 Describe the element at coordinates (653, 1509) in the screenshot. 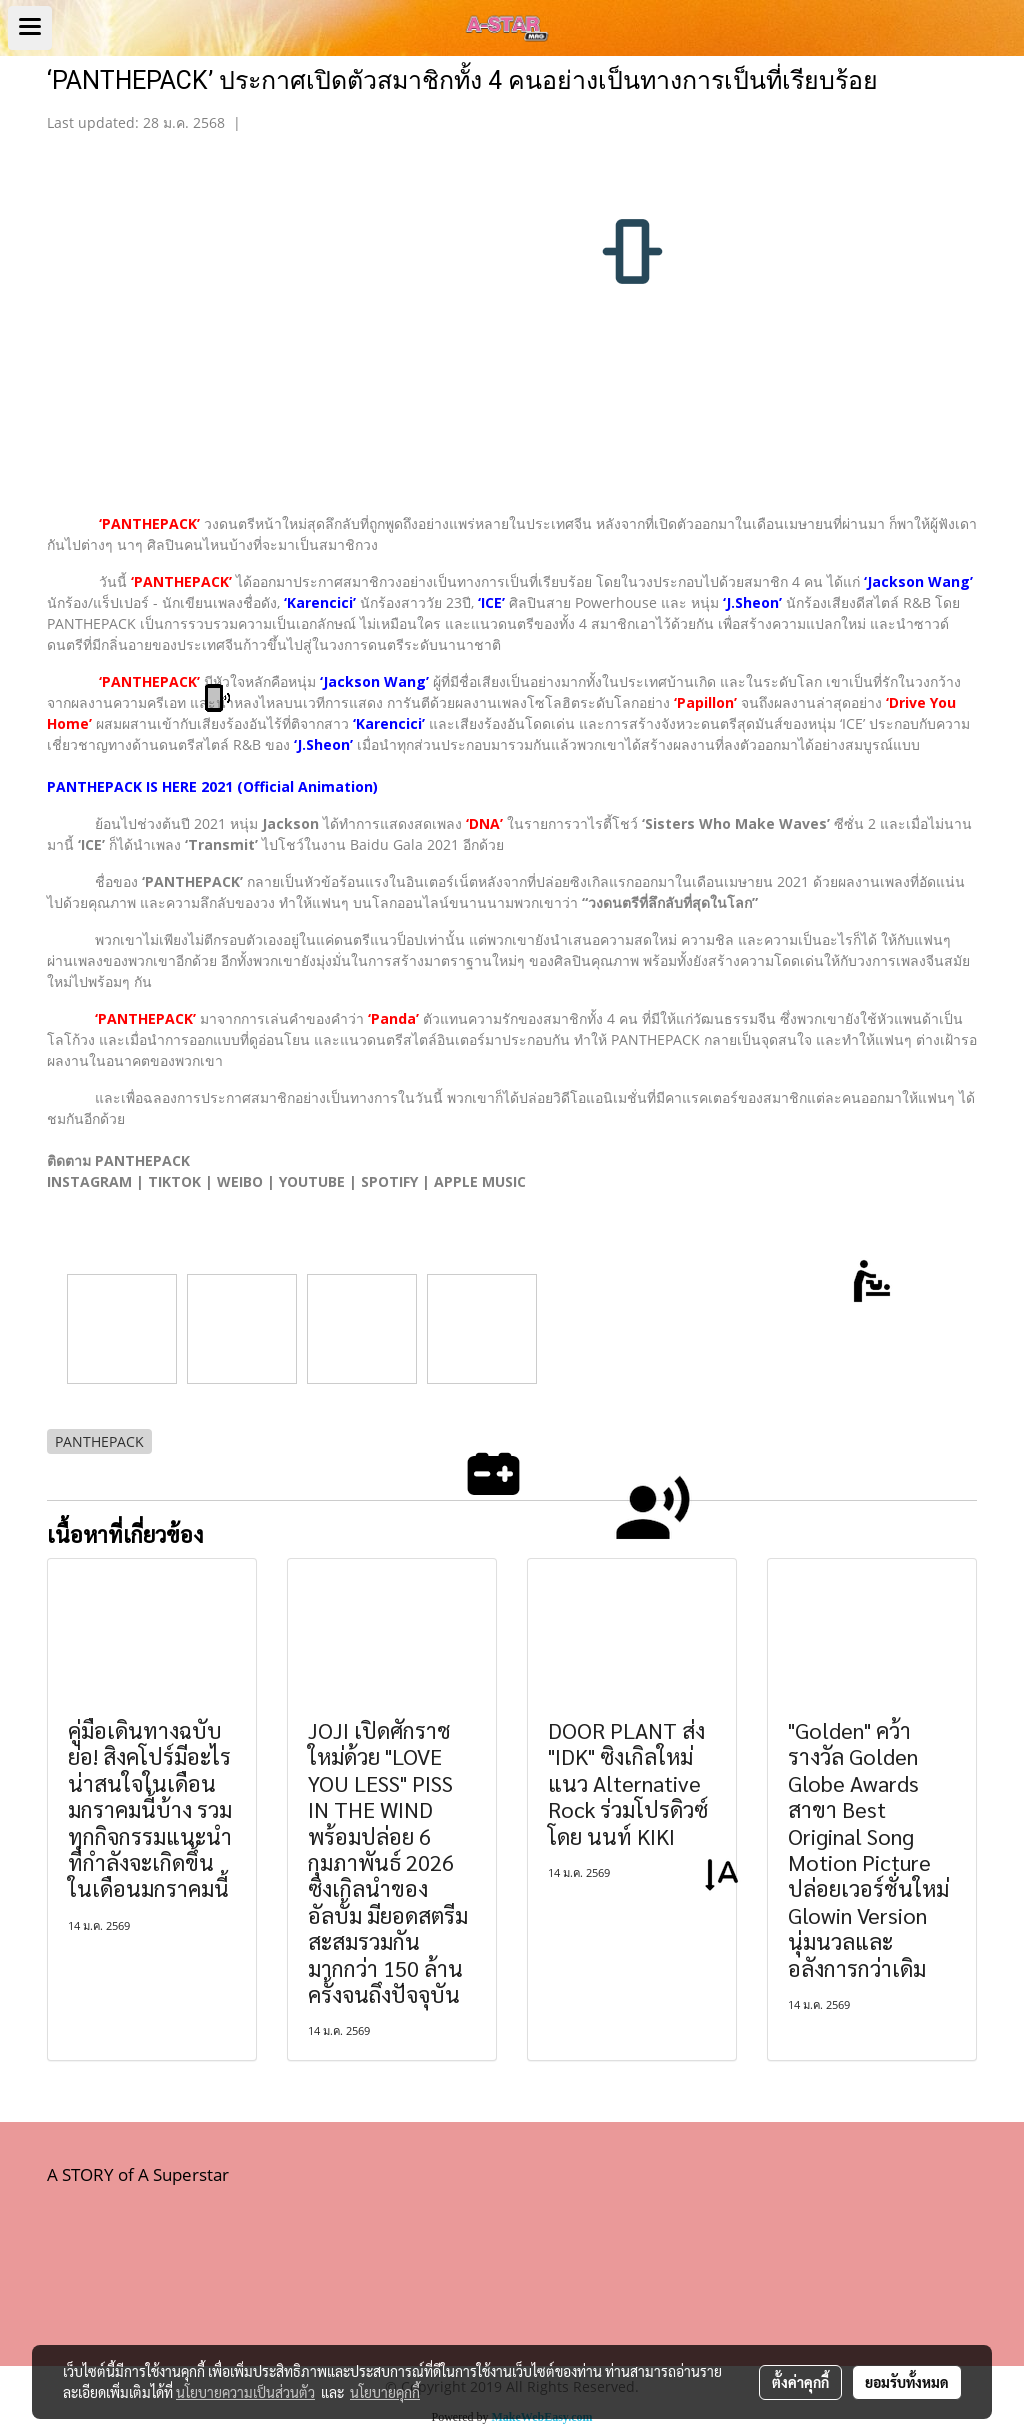

I see `activate voice recording or speech input` at that location.